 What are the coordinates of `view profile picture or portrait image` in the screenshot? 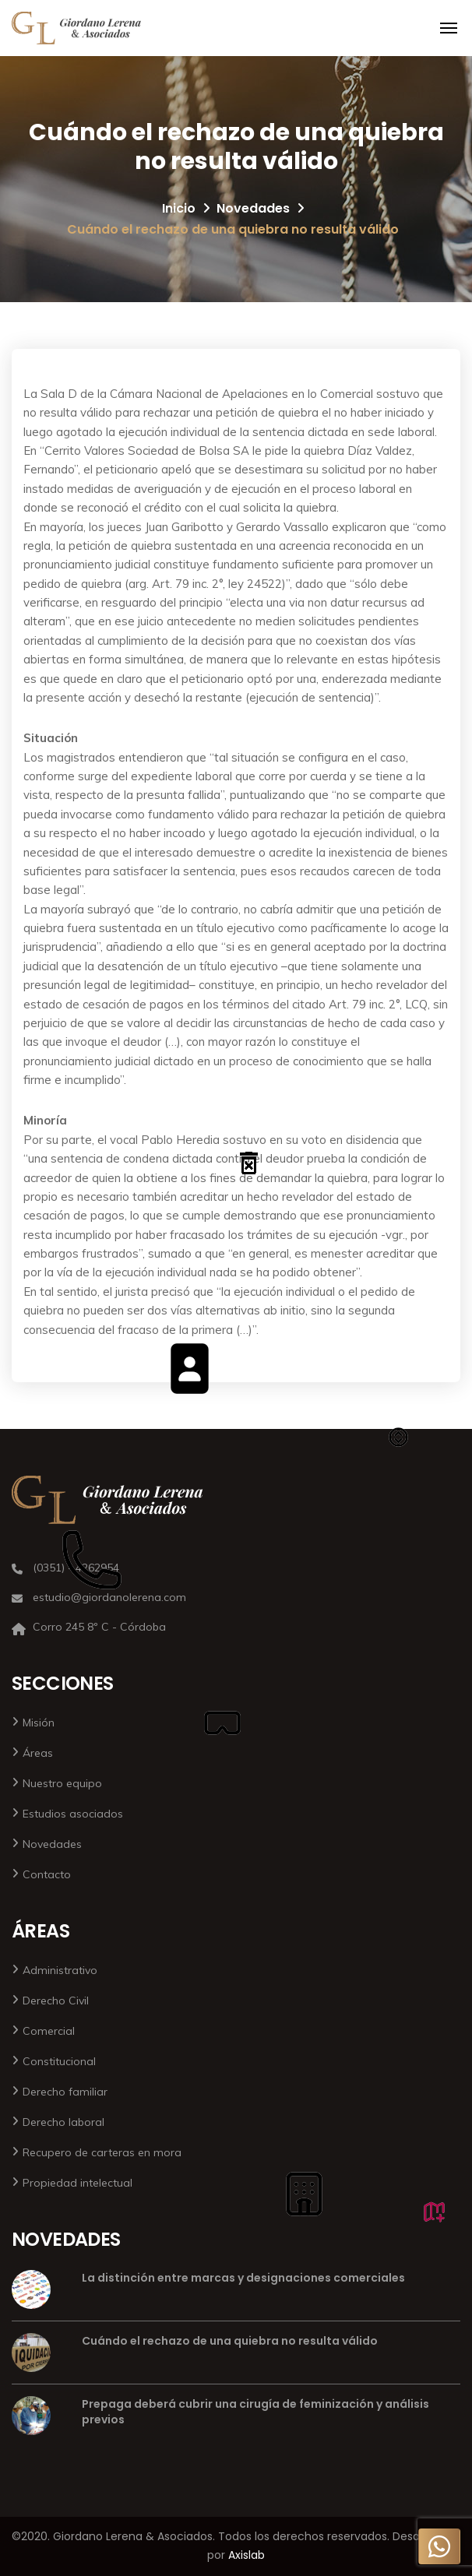 It's located at (189, 1368).